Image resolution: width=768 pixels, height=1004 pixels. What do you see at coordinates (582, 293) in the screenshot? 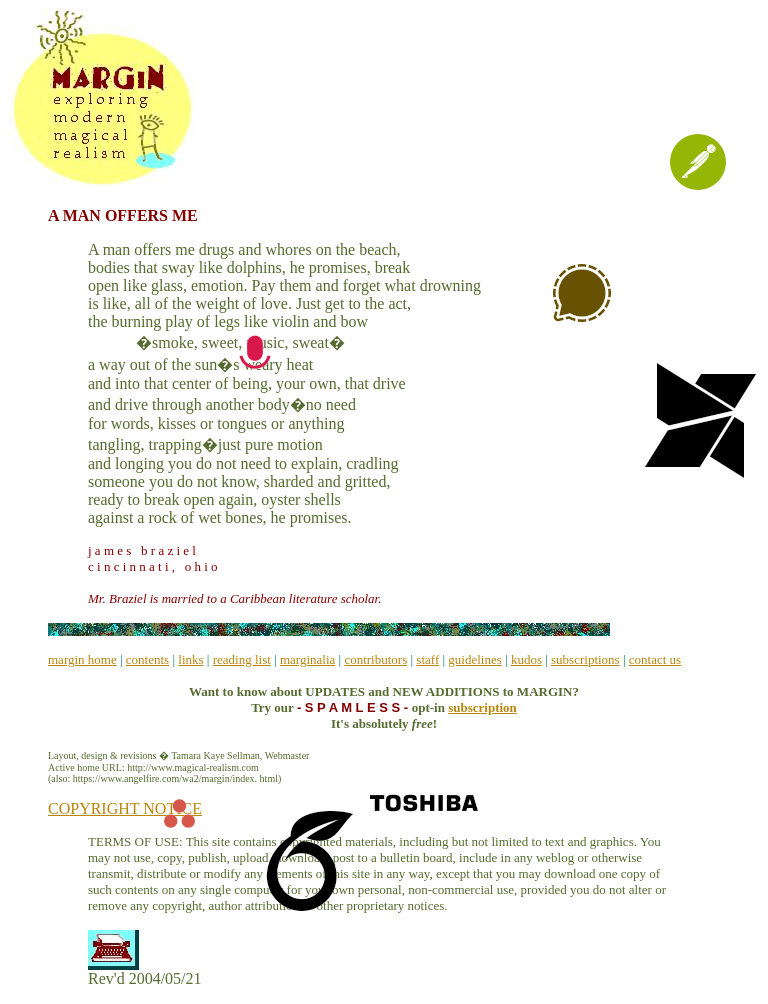
I see `open signal messenger` at bounding box center [582, 293].